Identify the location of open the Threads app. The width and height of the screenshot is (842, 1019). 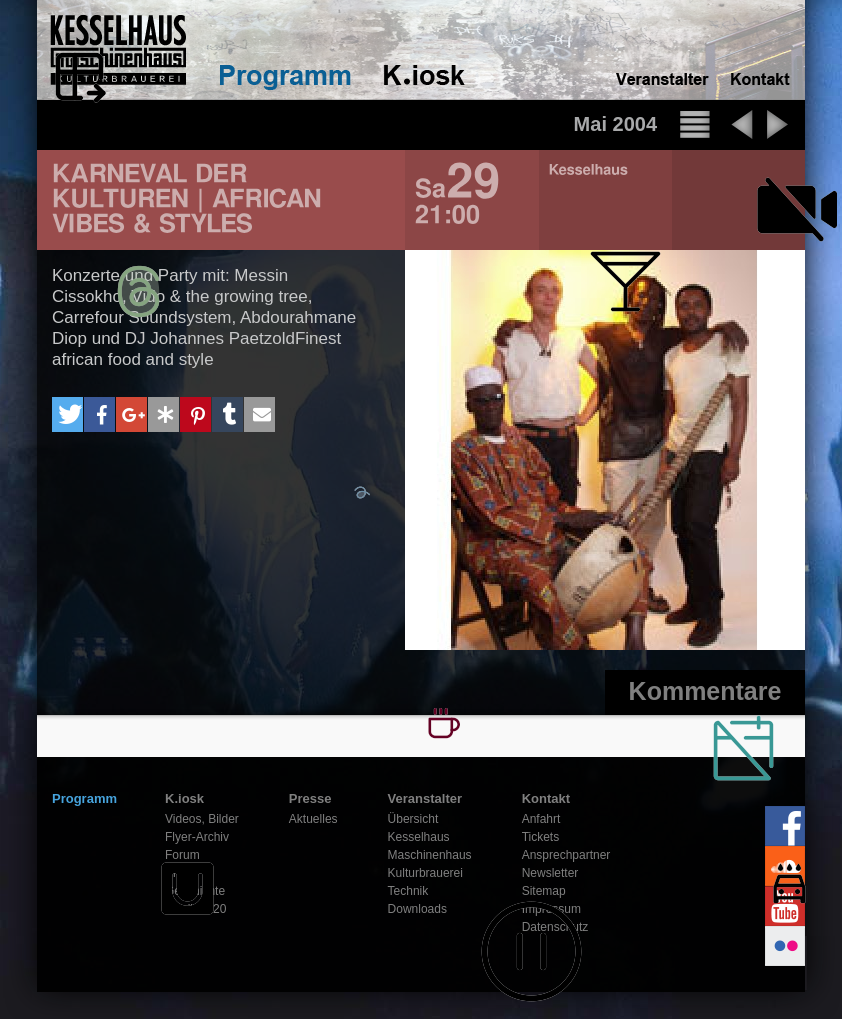
(139, 291).